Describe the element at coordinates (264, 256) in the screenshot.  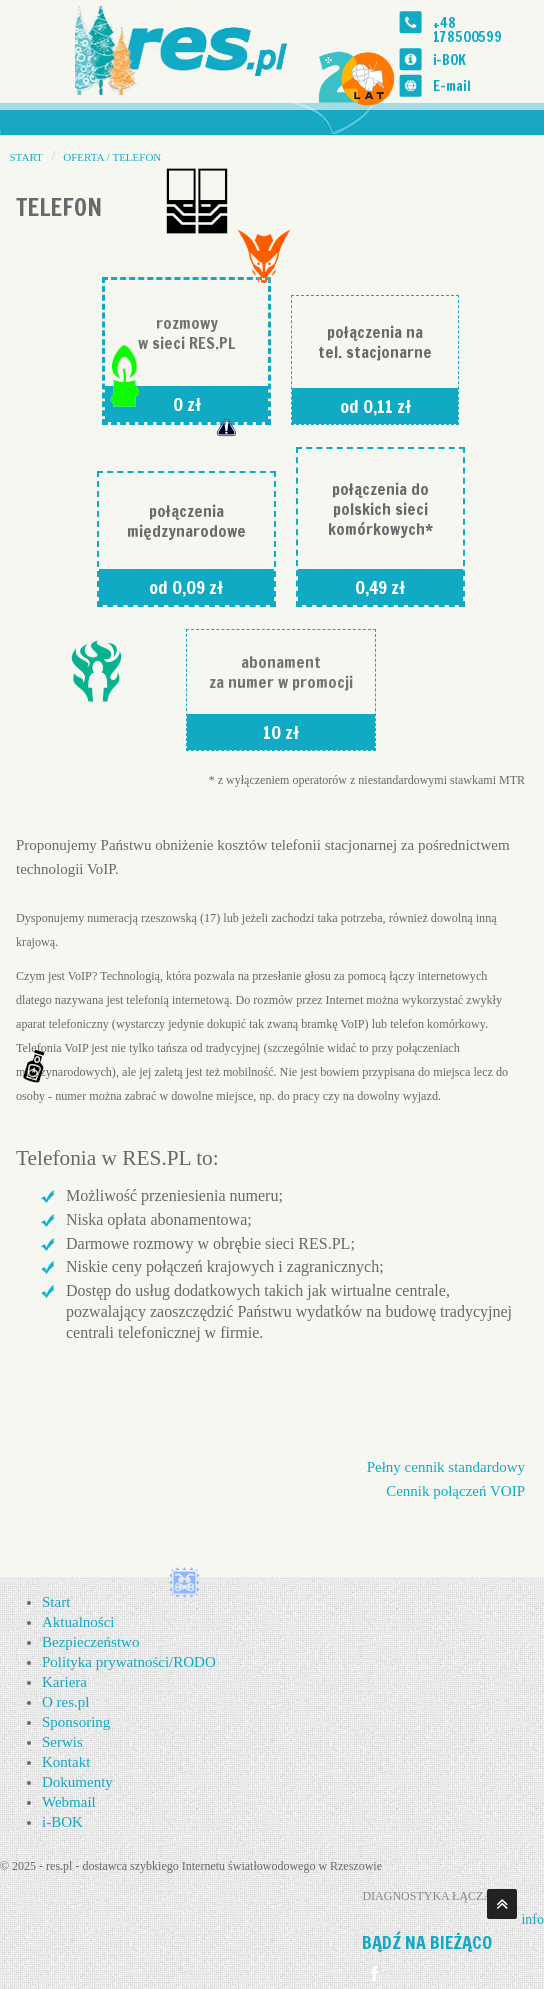
I see `select reptile or dragon character class` at that location.